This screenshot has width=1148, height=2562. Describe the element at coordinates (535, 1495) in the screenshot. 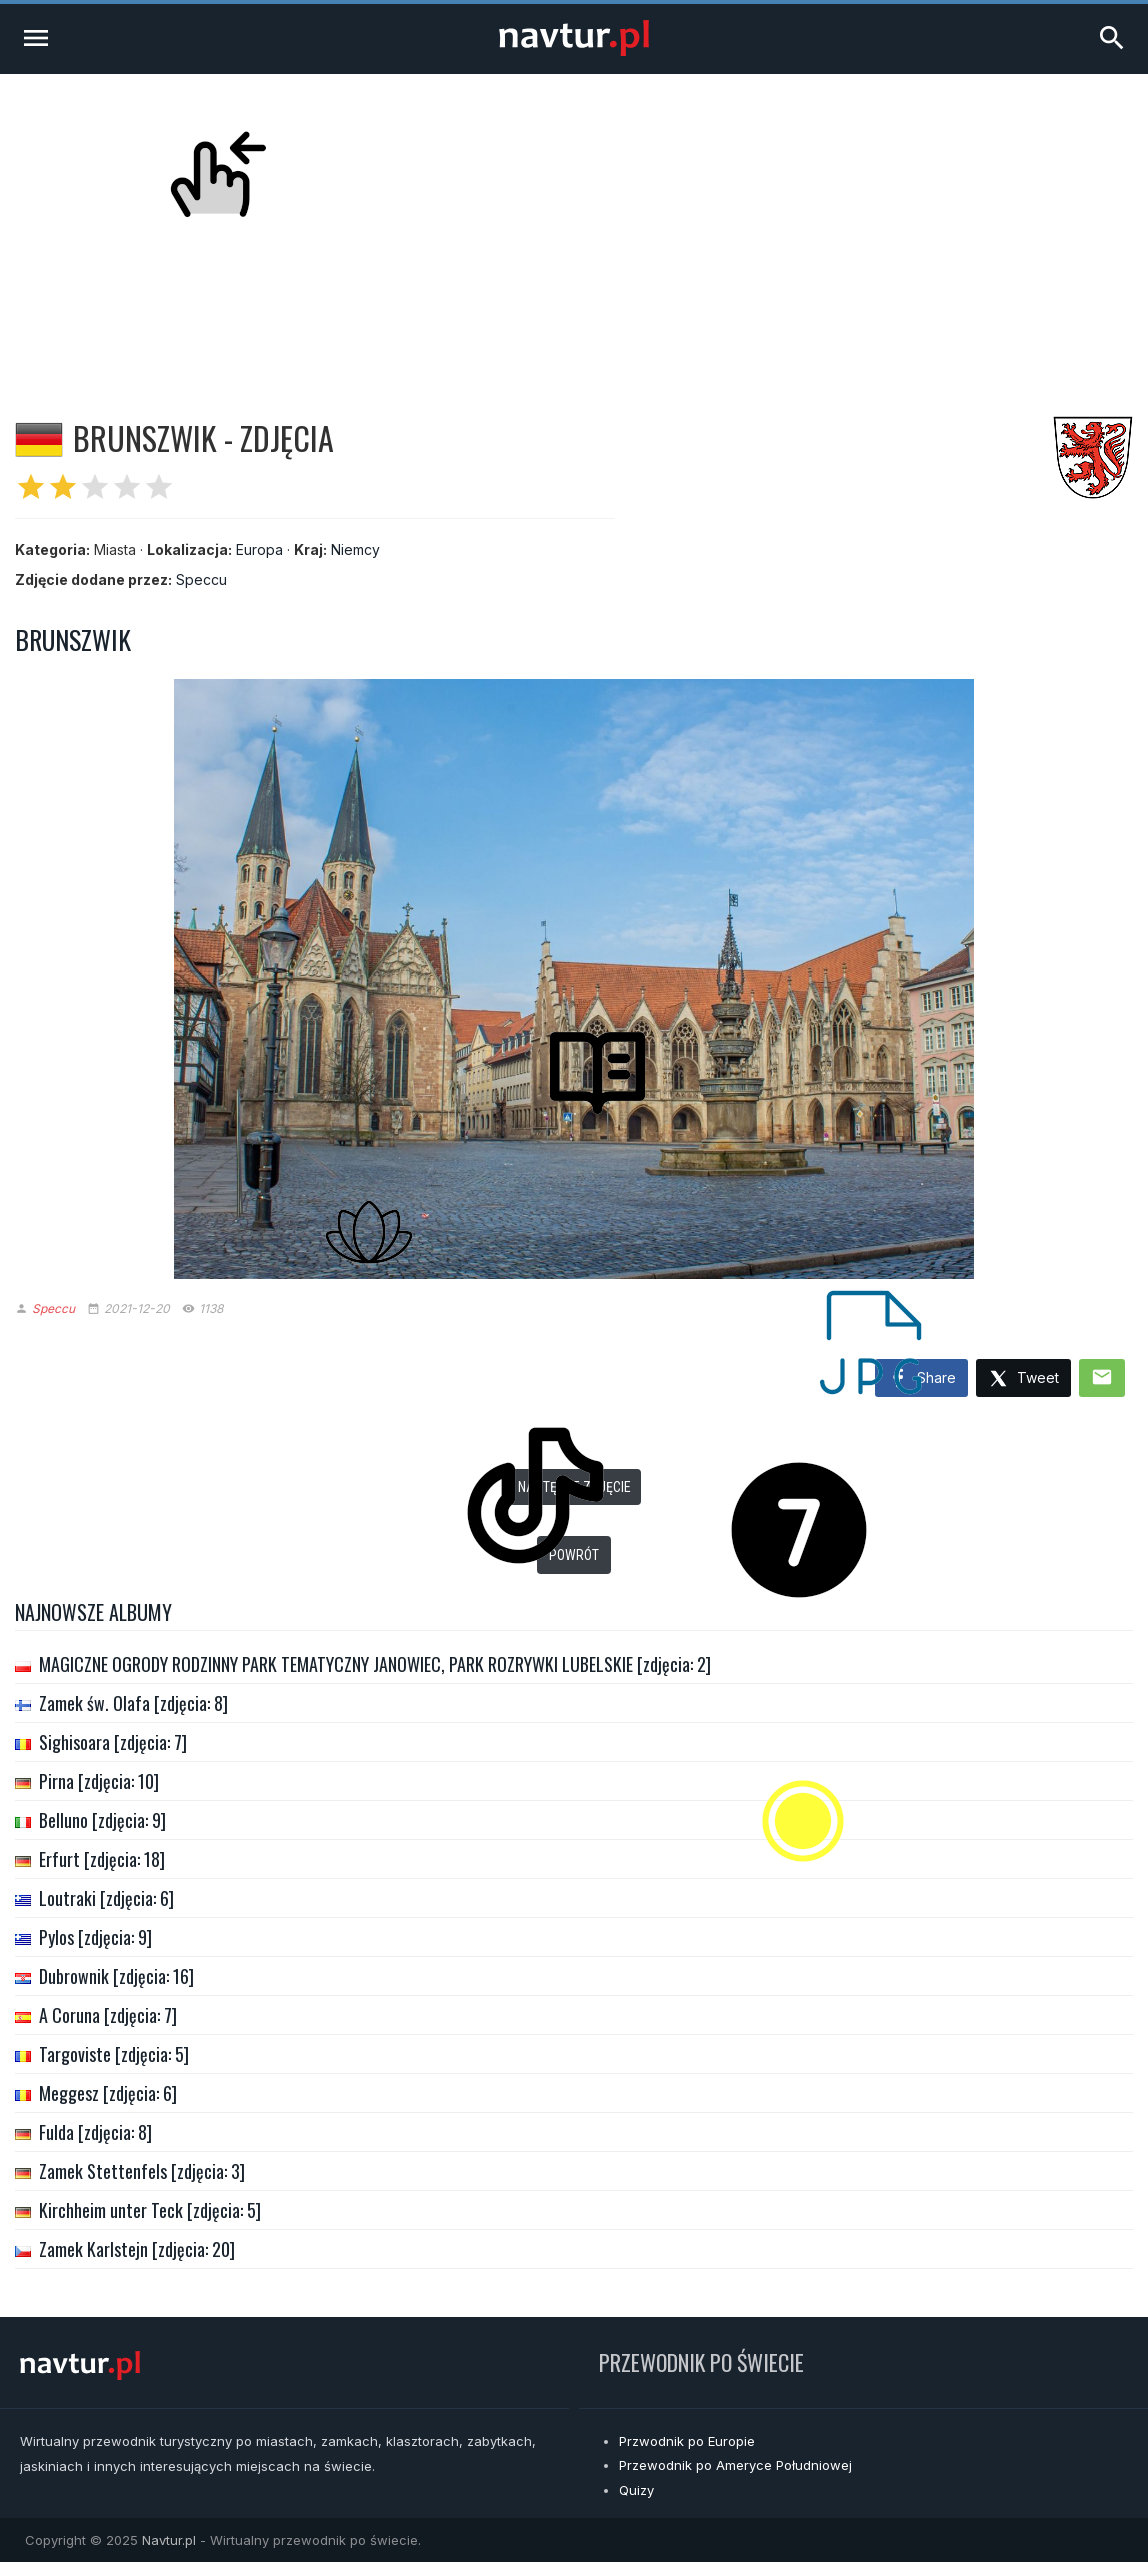

I see `open TikTok app` at that location.